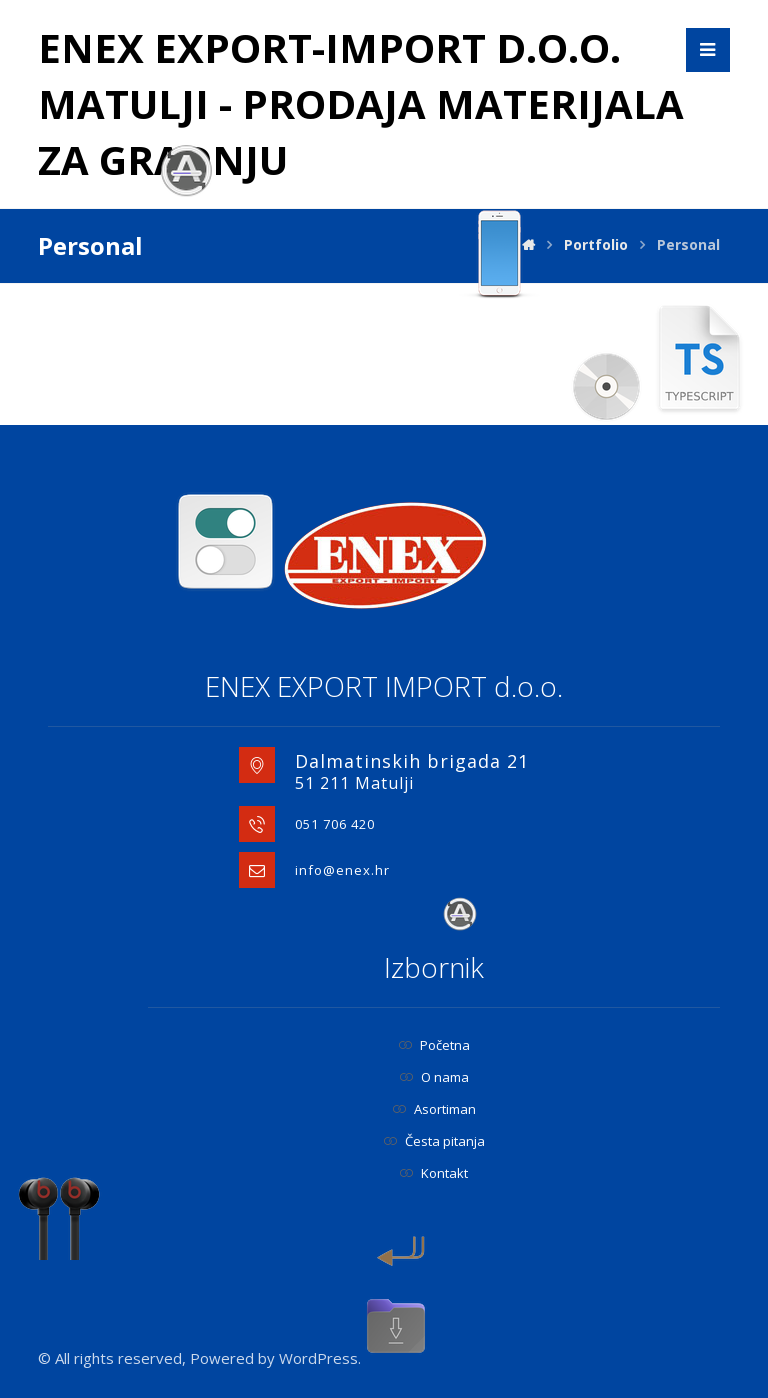  I want to click on open your downloads folder, so click(396, 1326).